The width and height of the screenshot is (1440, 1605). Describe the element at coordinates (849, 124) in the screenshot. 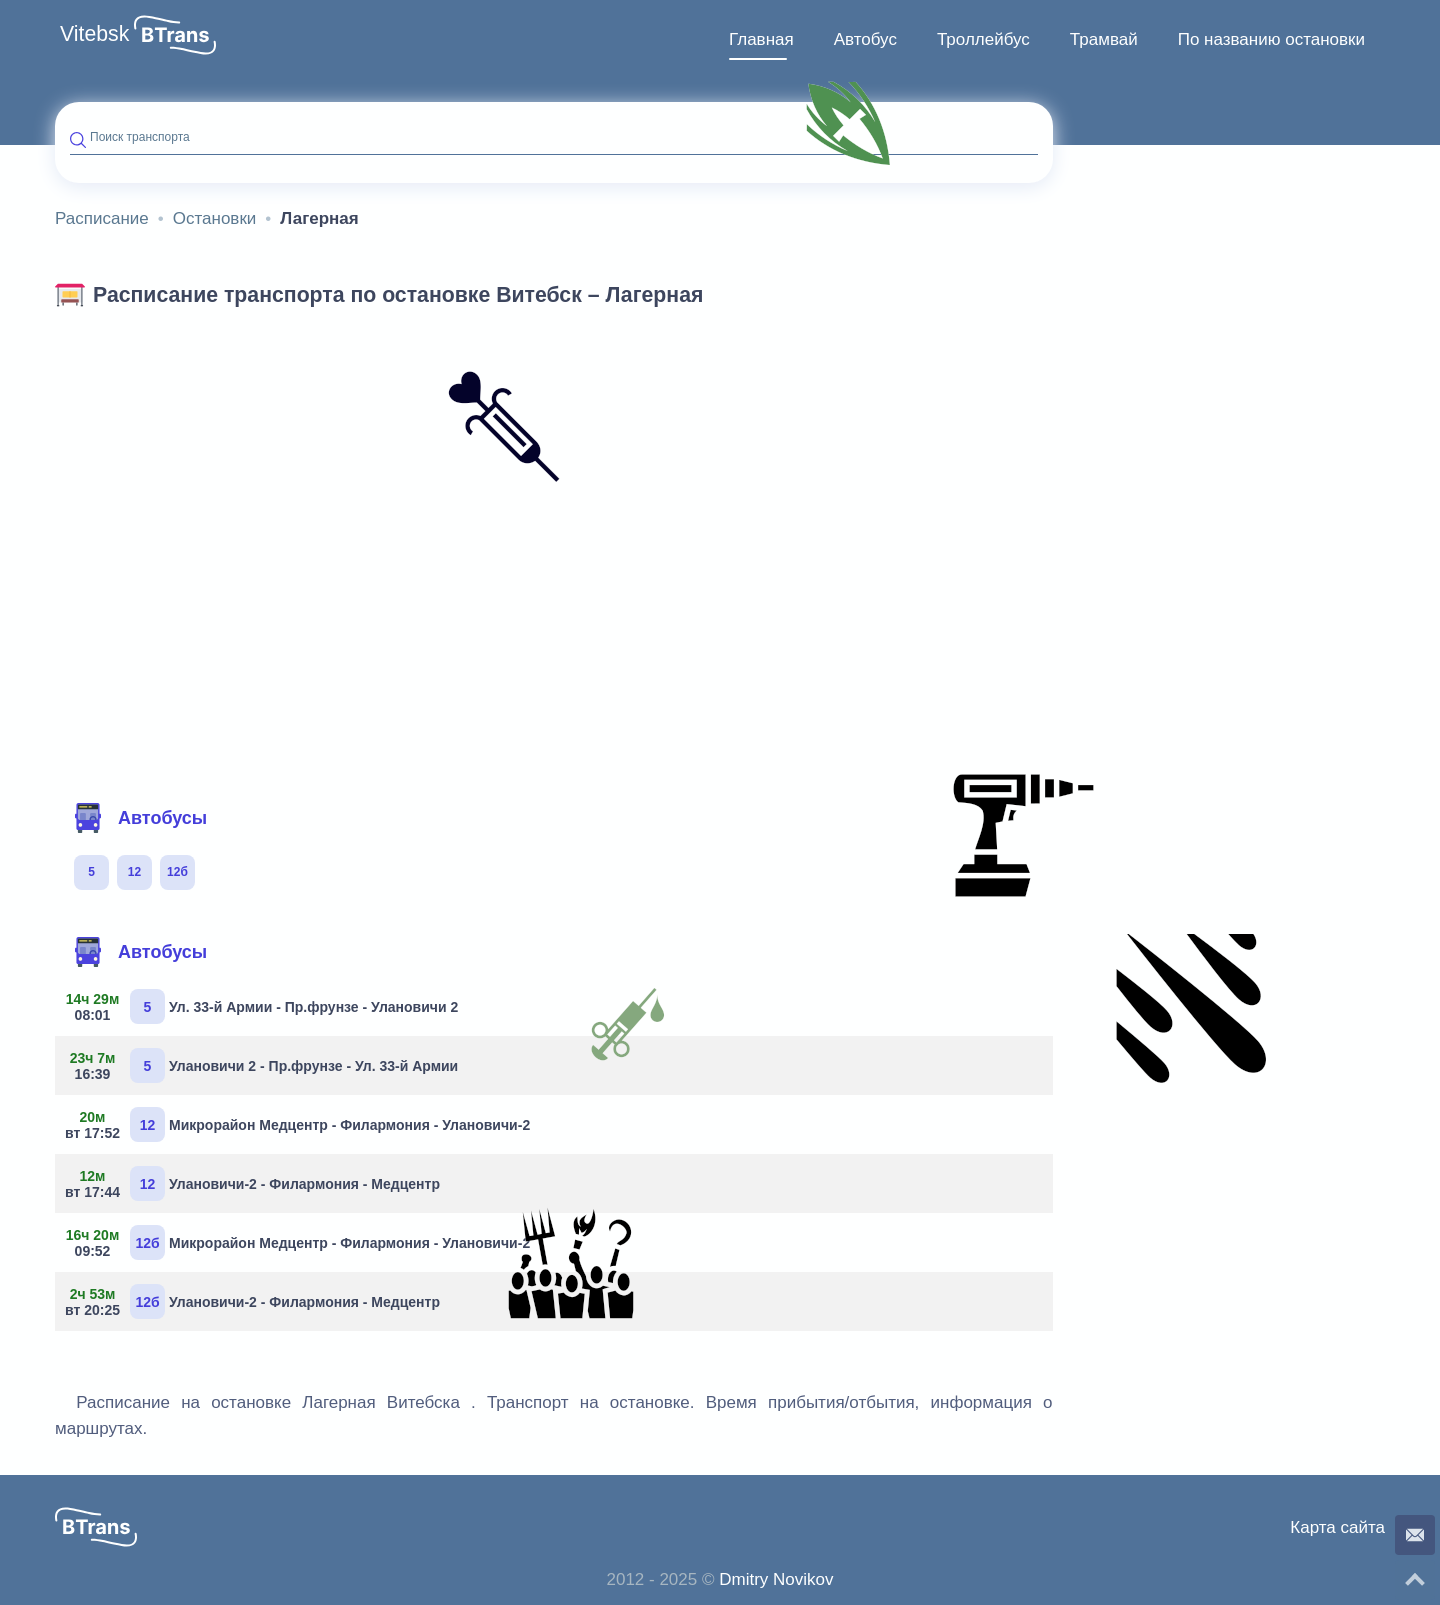

I see `throw or launch a dagger attack` at that location.